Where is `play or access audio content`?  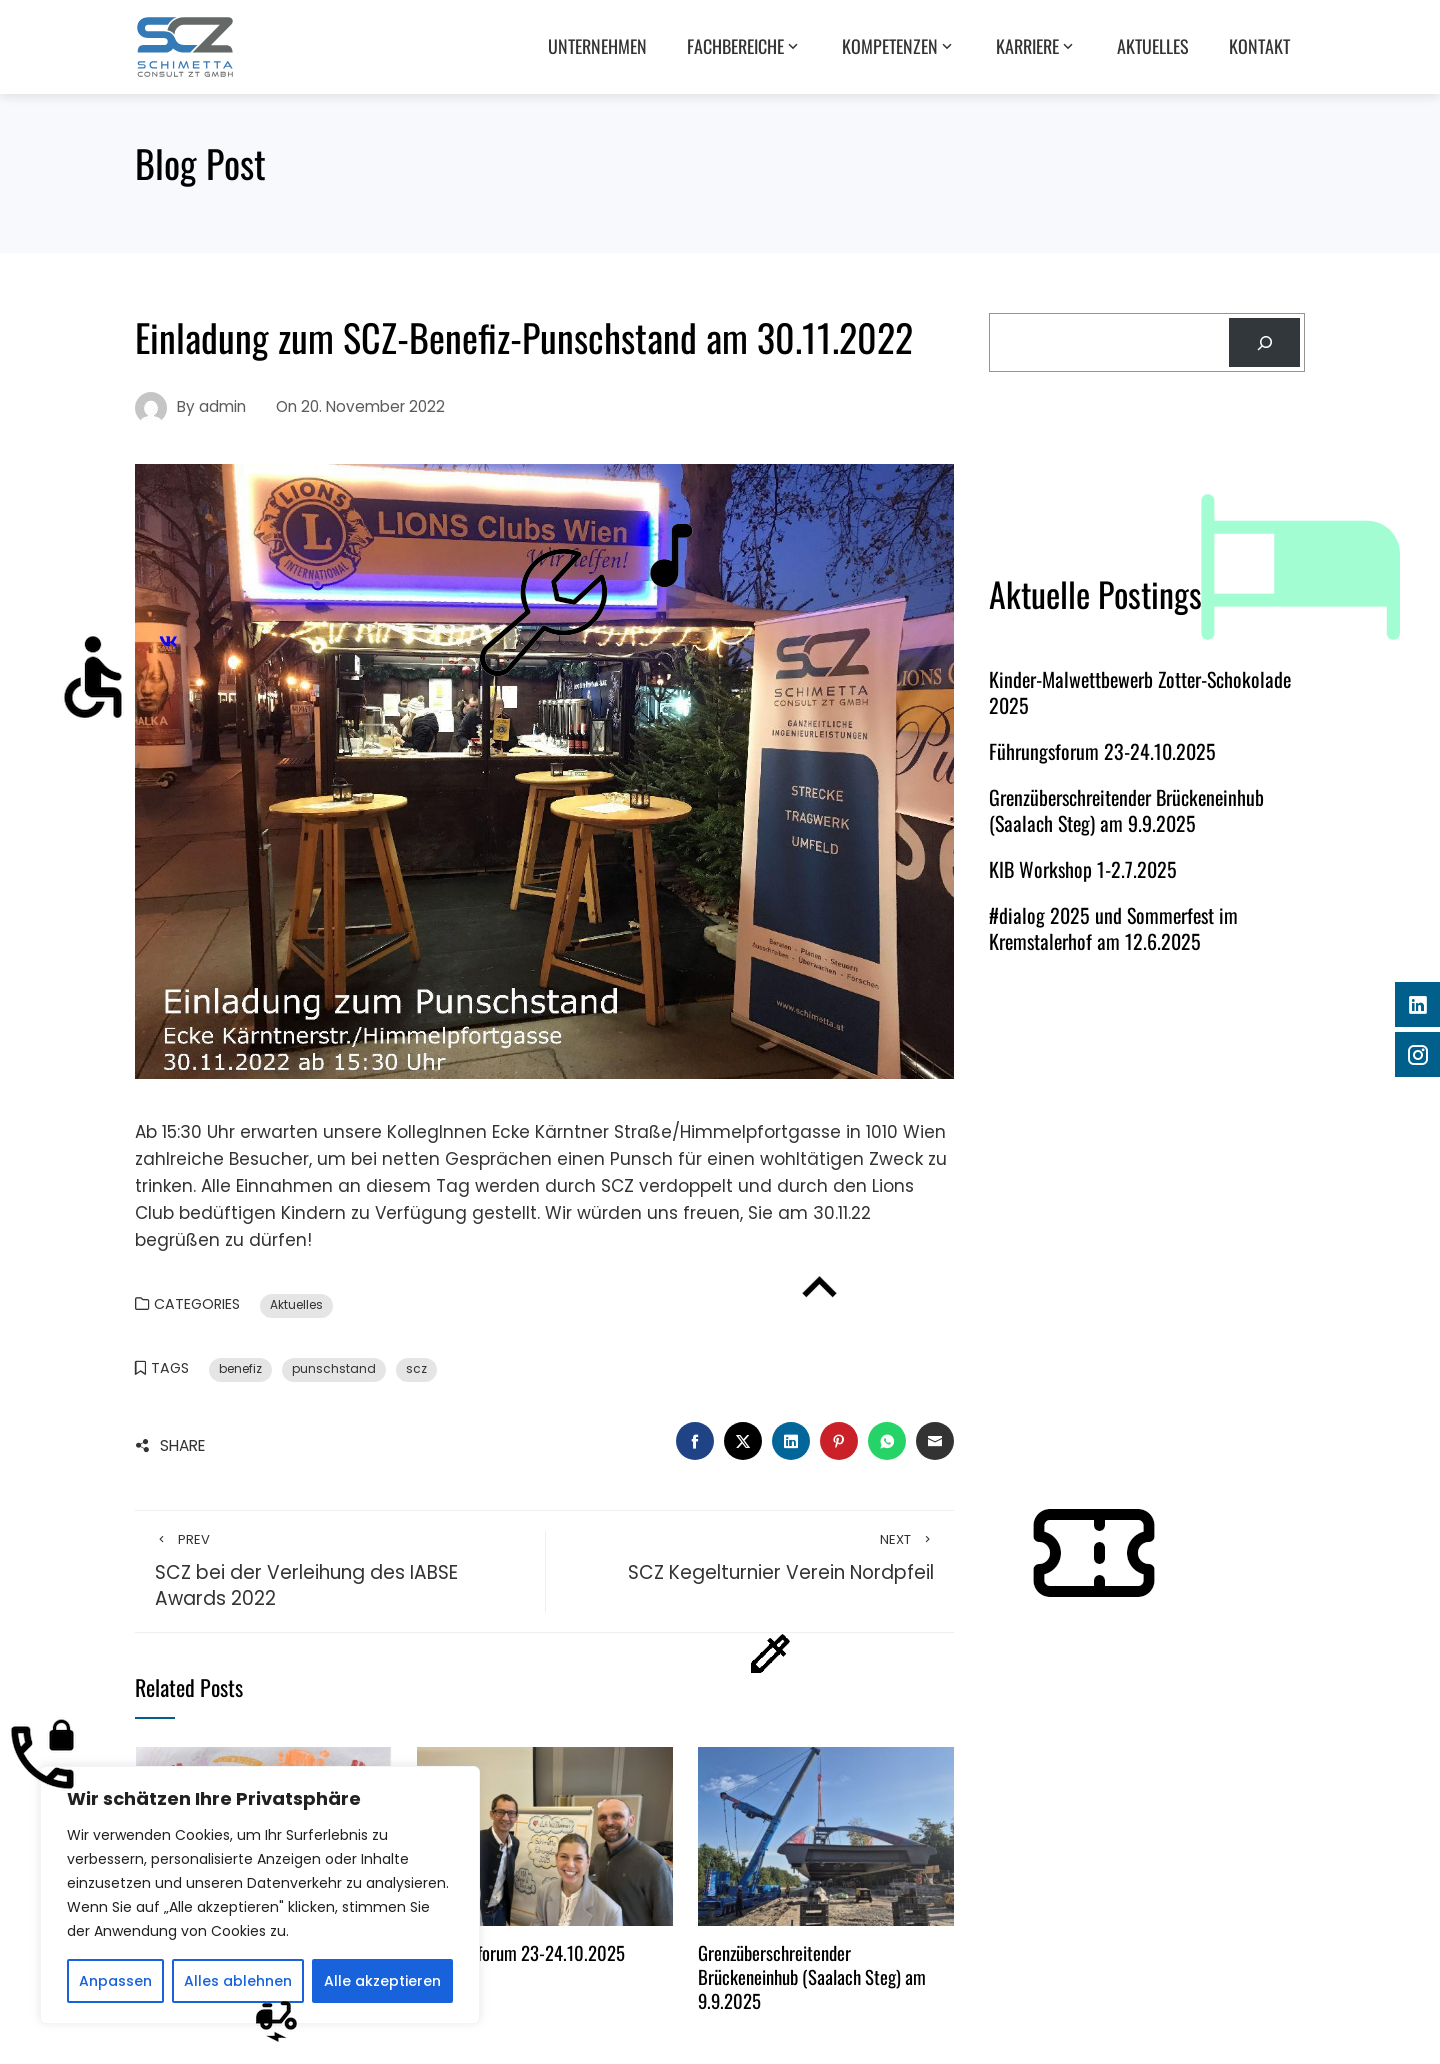
play or access audio content is located at coordinates (671, 555).